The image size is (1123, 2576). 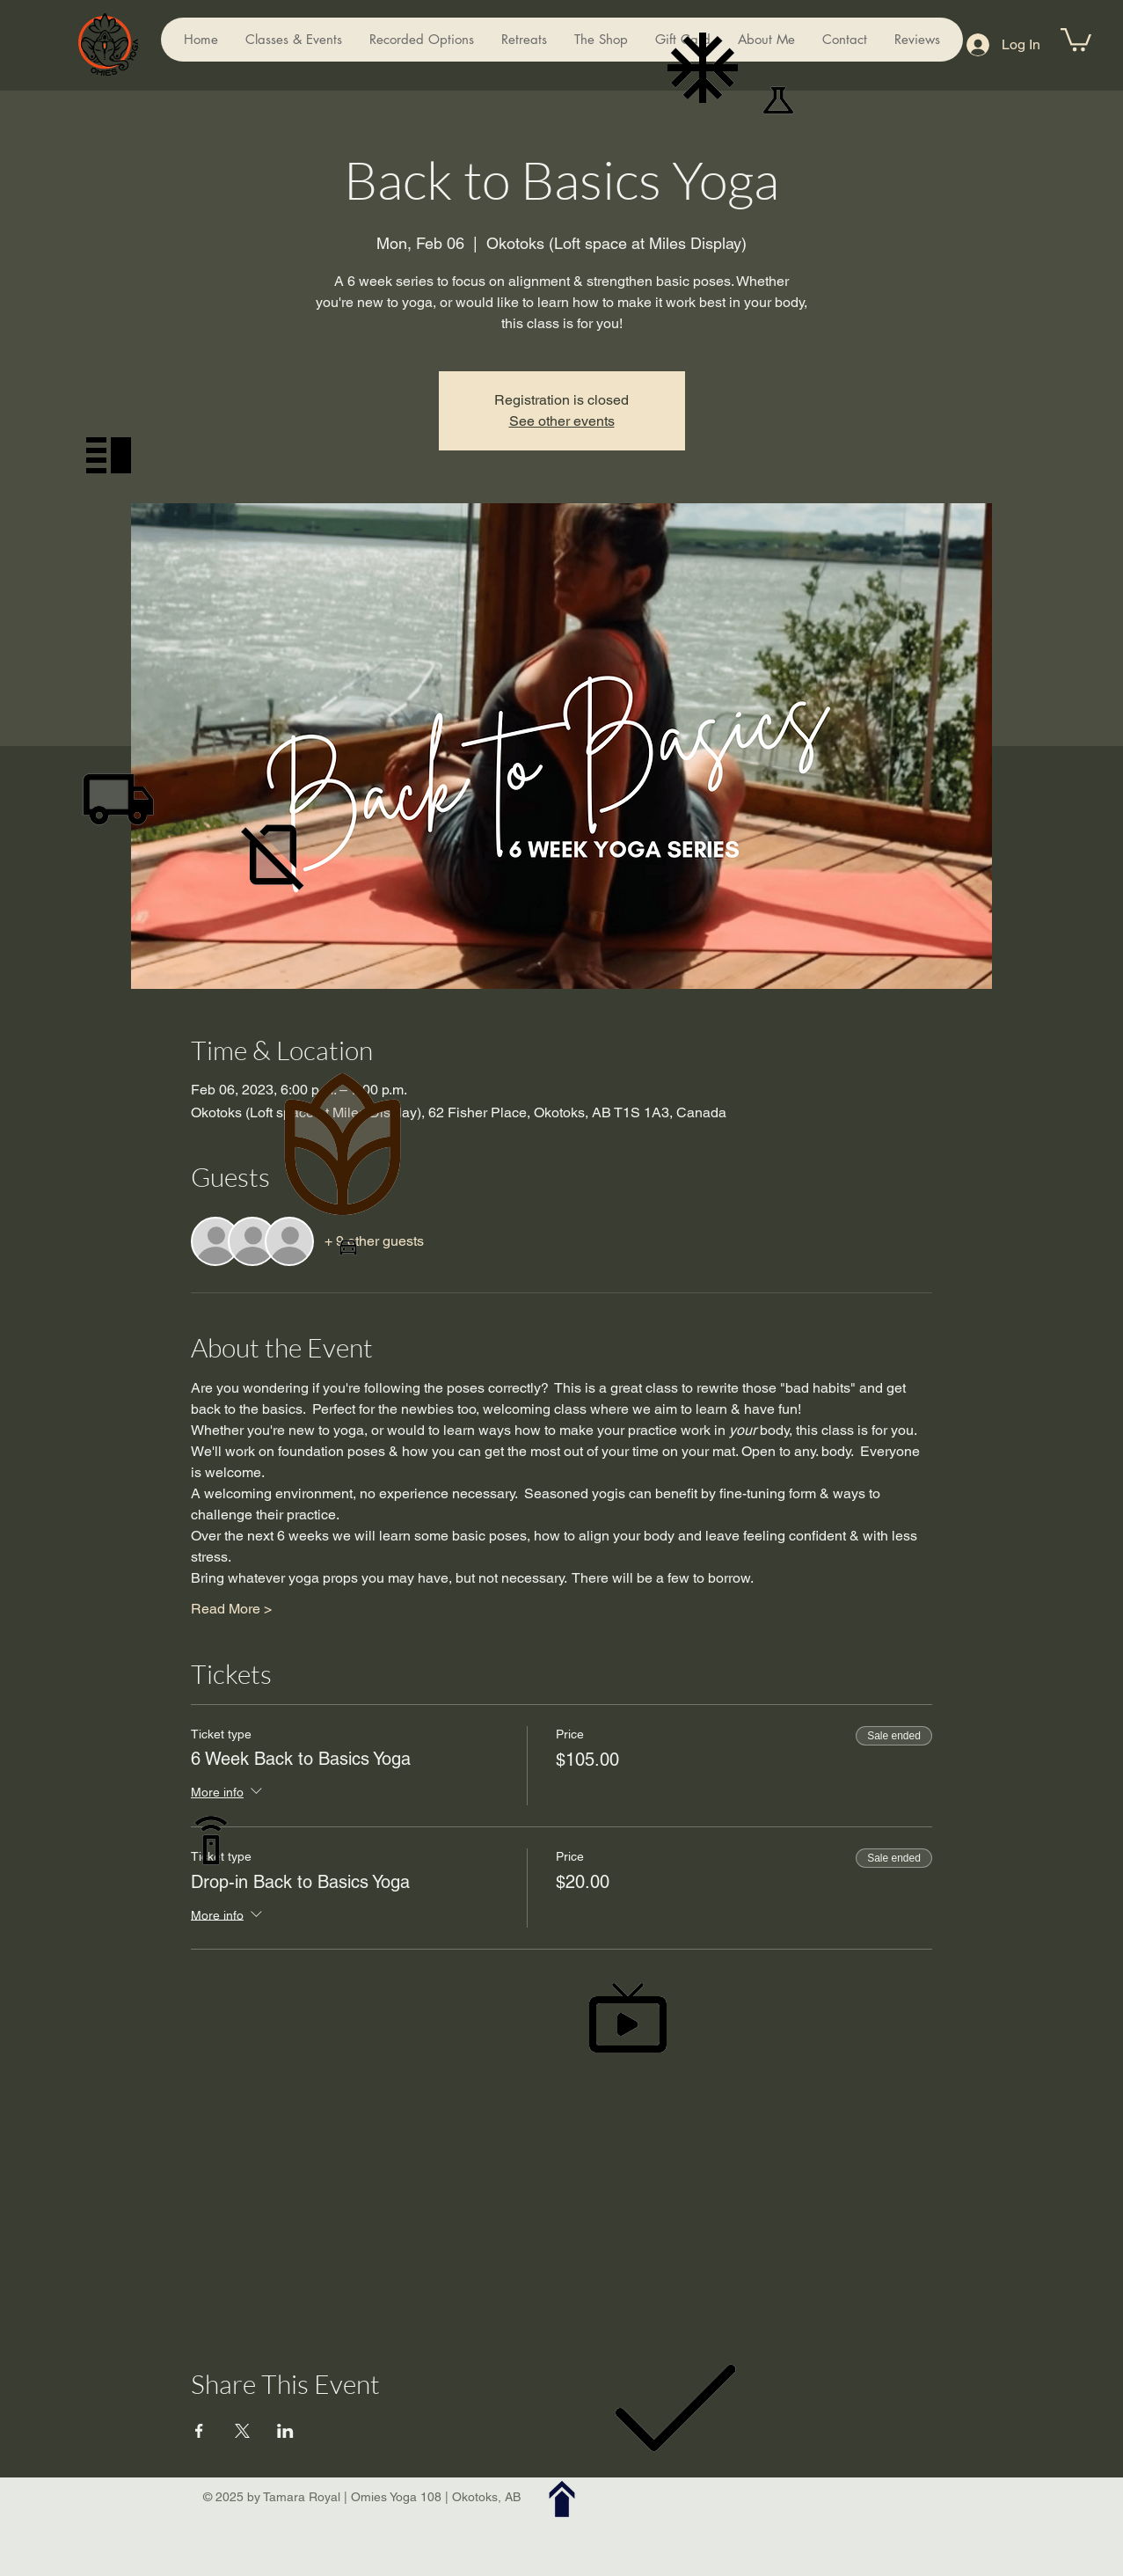 I want to click on access remote control settings, so click(x=211, y=1841).